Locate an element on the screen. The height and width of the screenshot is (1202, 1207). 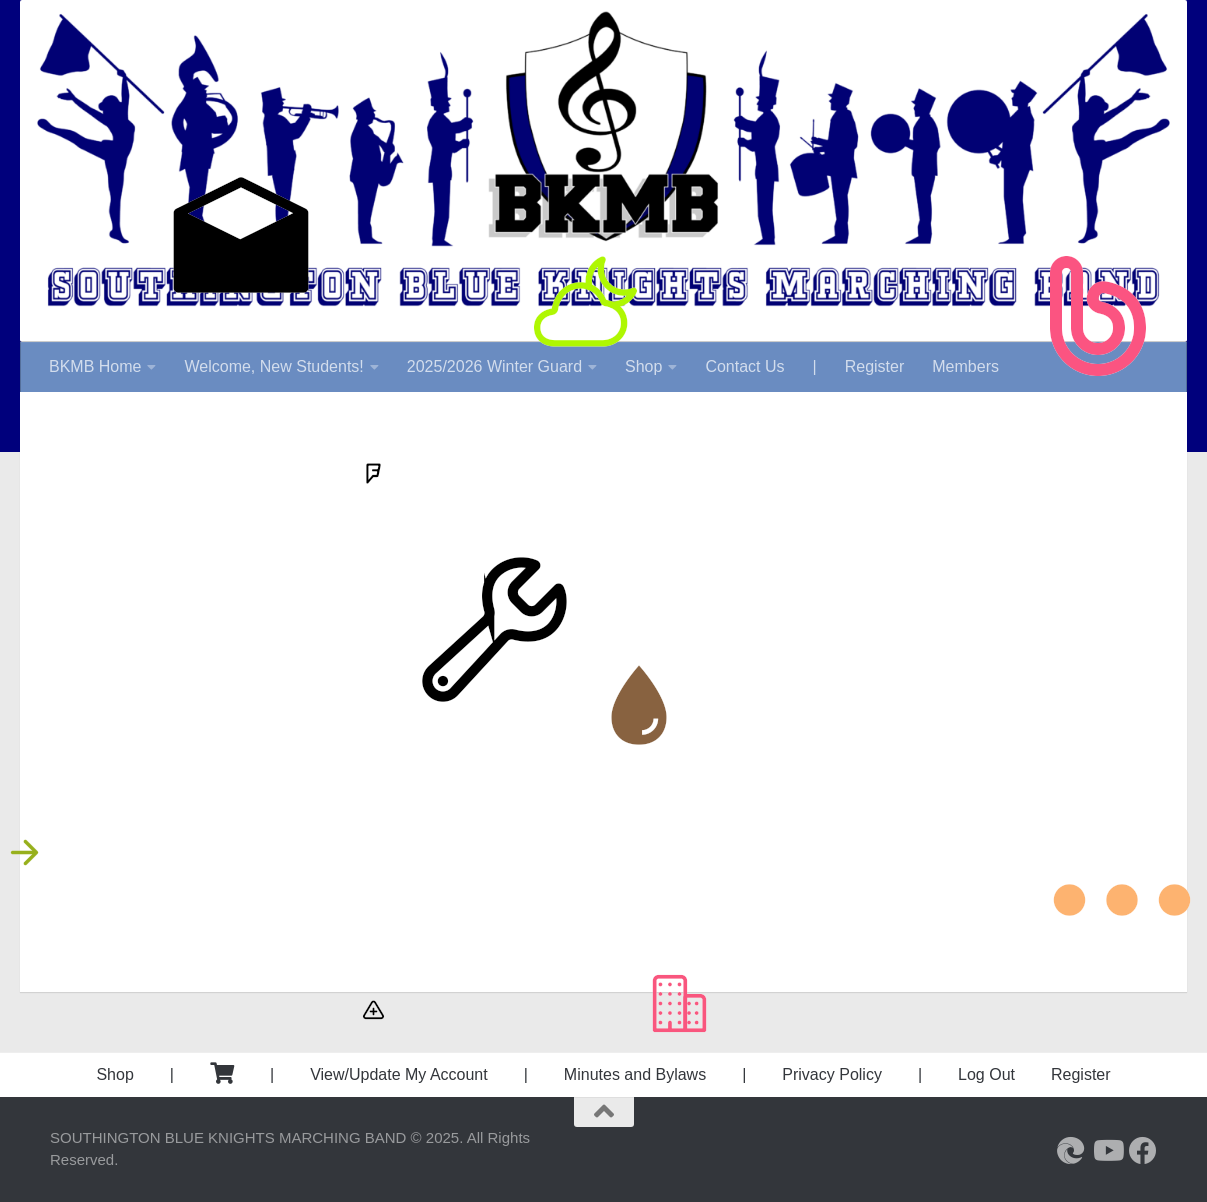
indicates water usage or hydration tracking is located at coordinates (639, 706).